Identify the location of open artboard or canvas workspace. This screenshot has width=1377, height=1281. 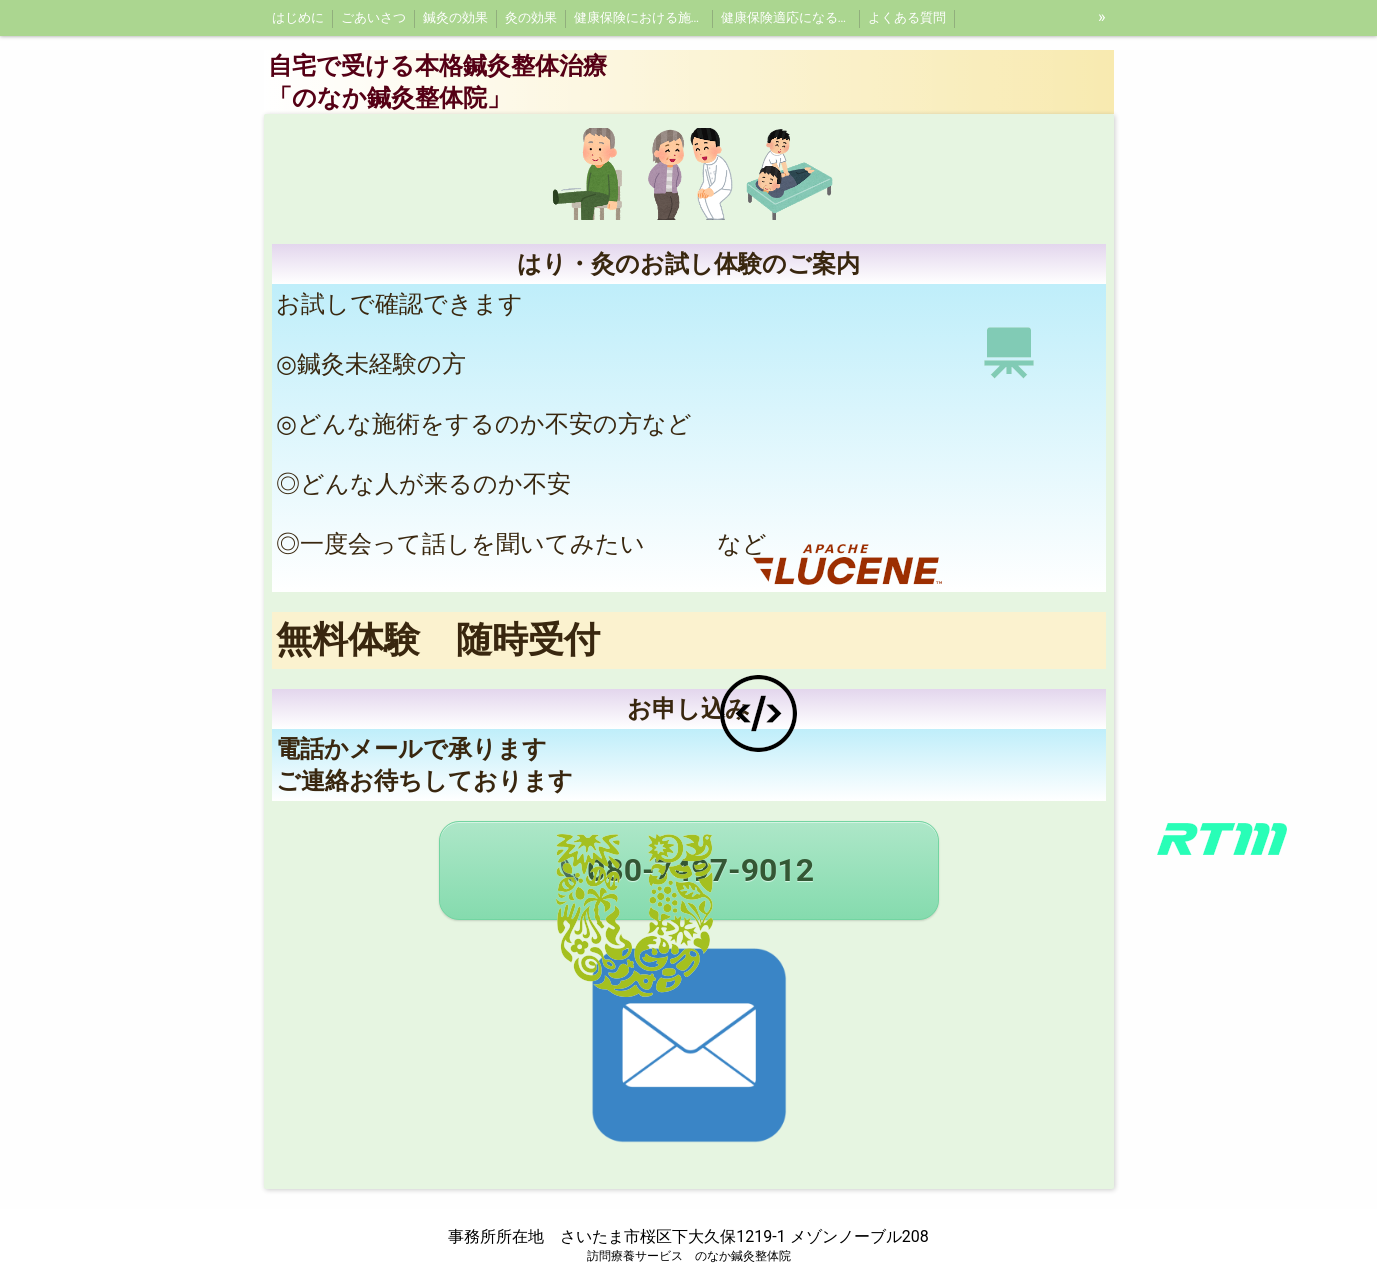
(1009, 352).